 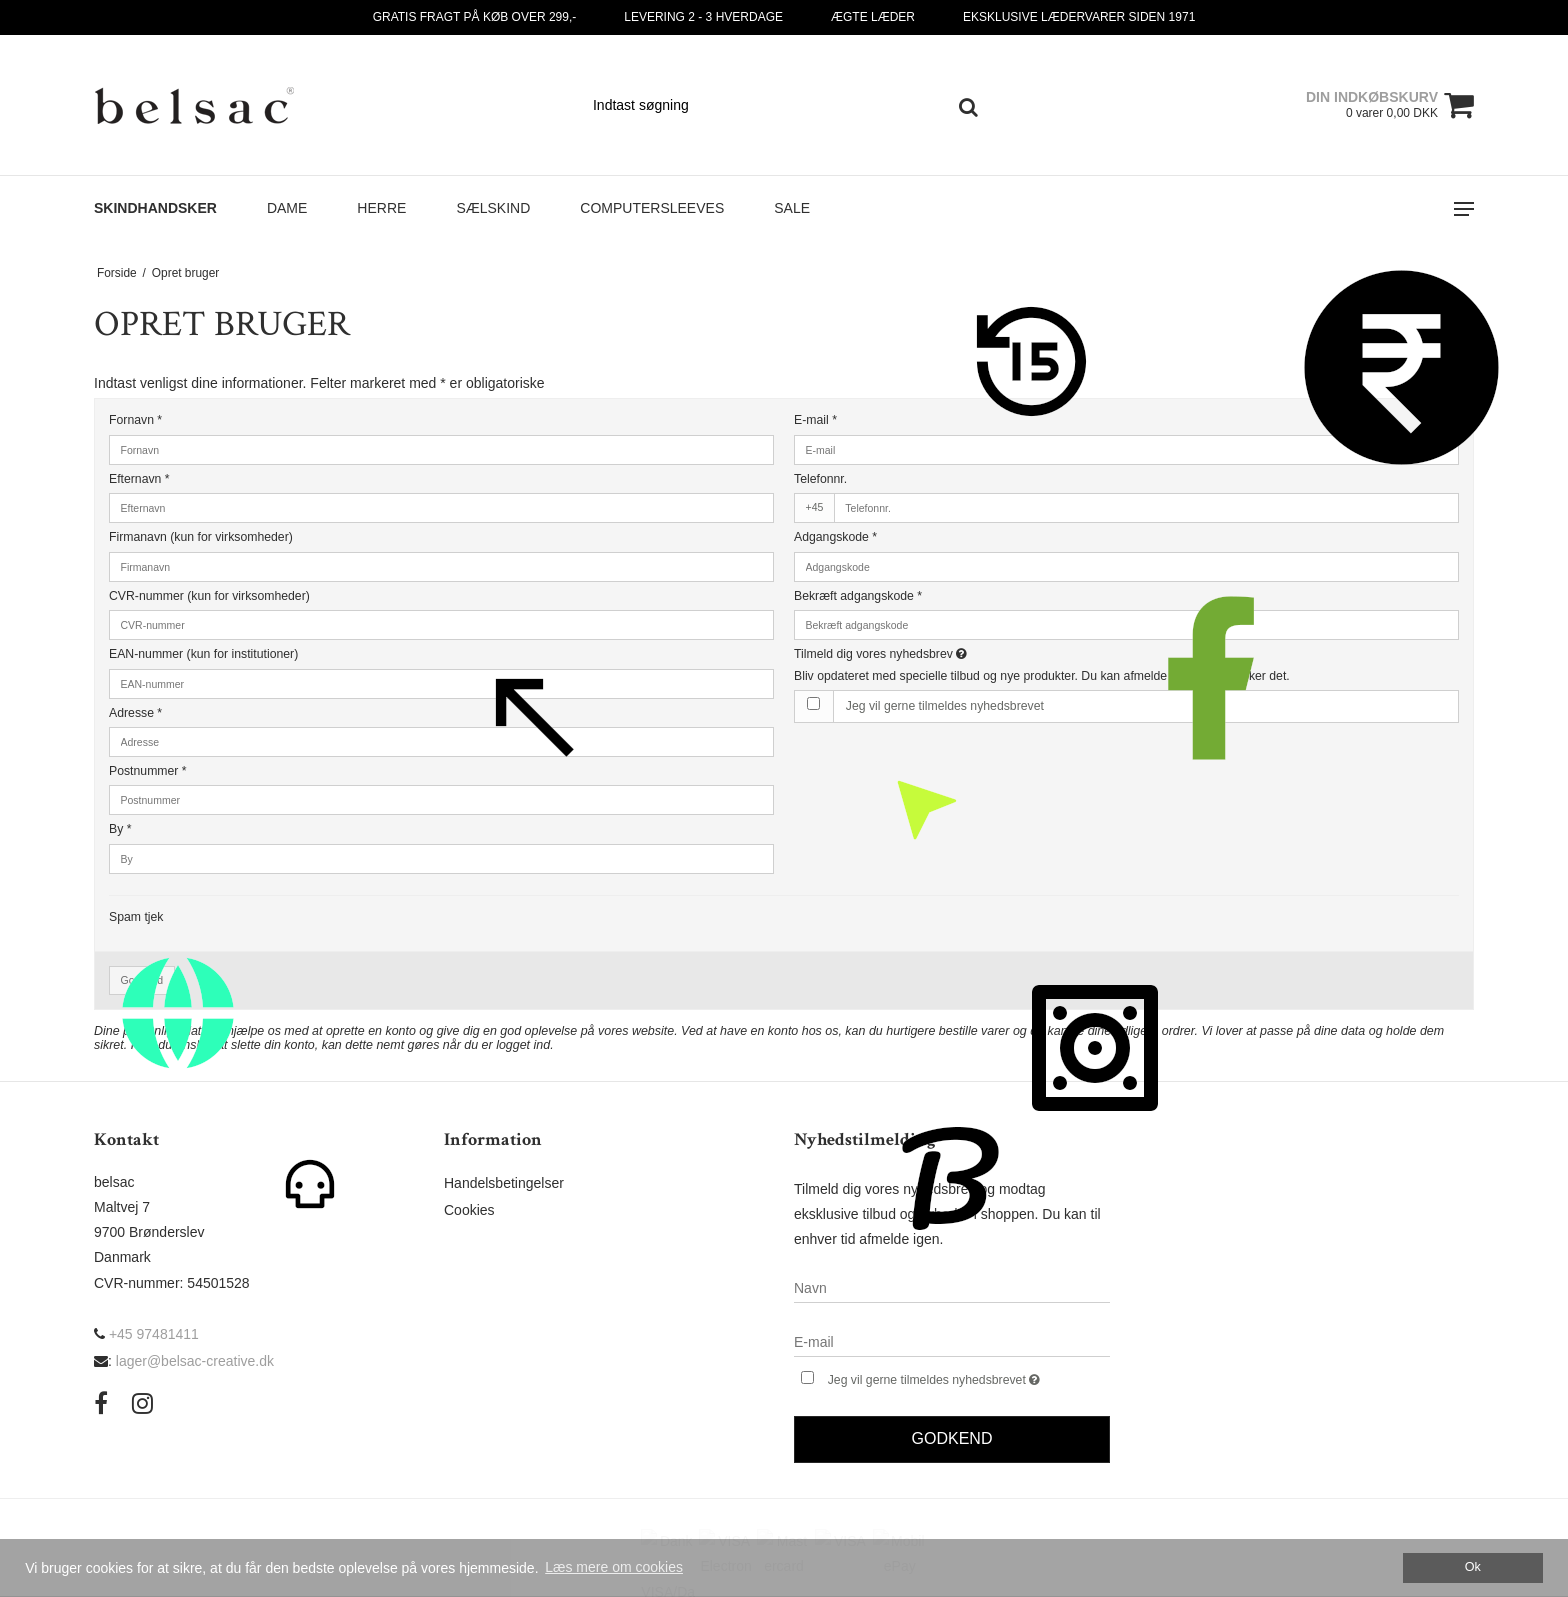 What do you see at coordinates (533, 716) in the screenshot?
I see `navigate back and up in hierarchy` at bounding box center [533, 716].